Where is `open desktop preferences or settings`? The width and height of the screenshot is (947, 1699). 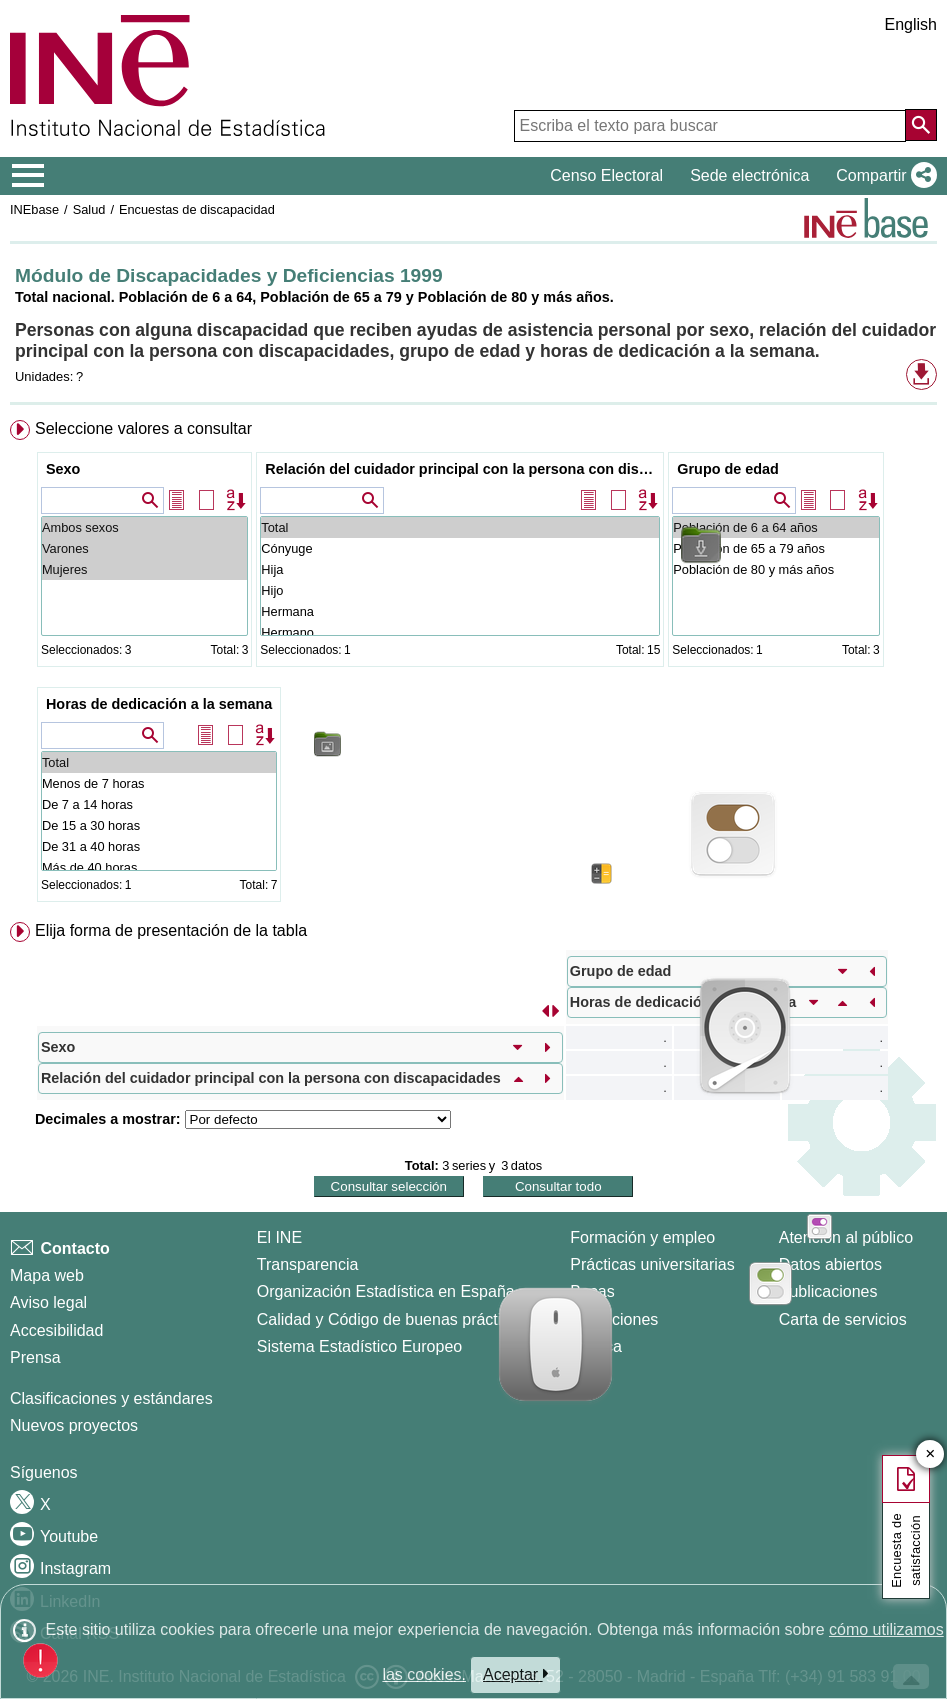
open desktop preferences or settings is located at coordinates (770, 1283).